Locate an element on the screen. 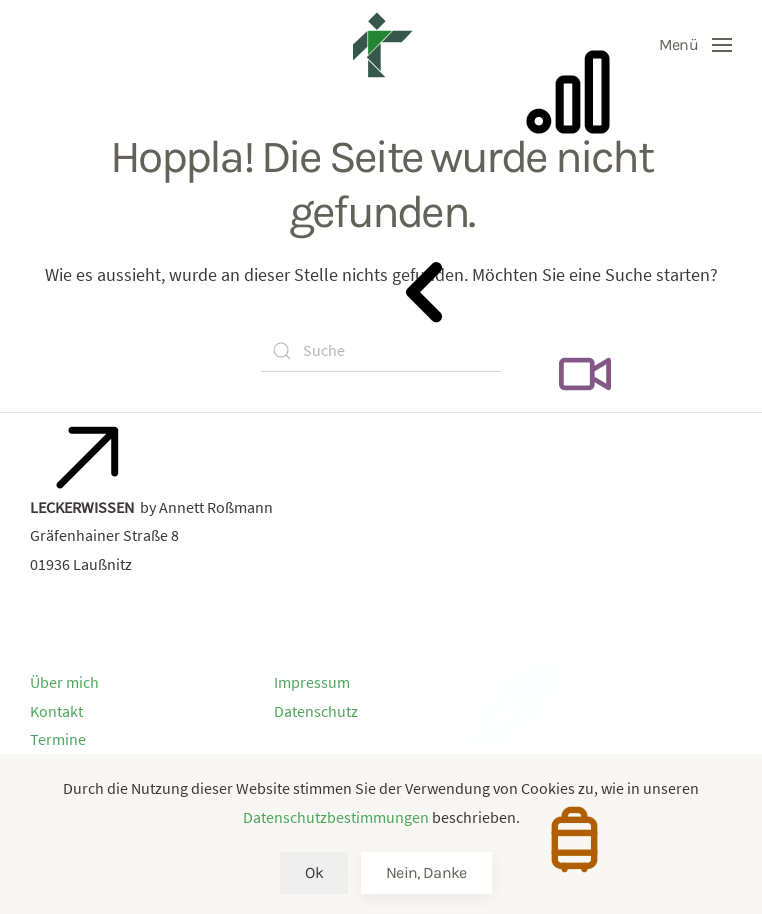 This screenshot has width=762, height=914. access travel or trip information is located at coordinates (574, 839).